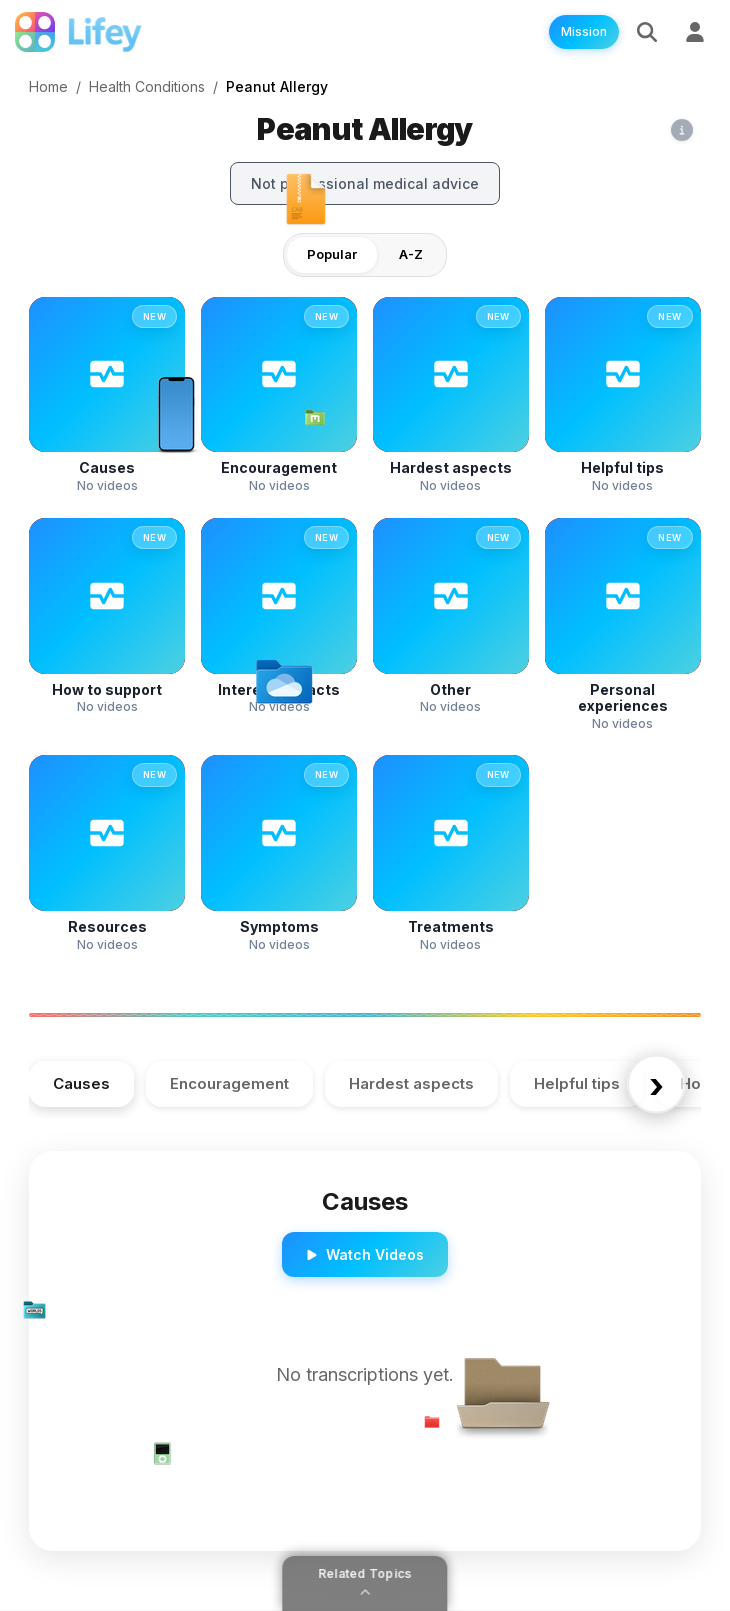 This screenshot has width=730, height=1611. I want to click on drop files here to move them into this folder, so click(502, 1397).